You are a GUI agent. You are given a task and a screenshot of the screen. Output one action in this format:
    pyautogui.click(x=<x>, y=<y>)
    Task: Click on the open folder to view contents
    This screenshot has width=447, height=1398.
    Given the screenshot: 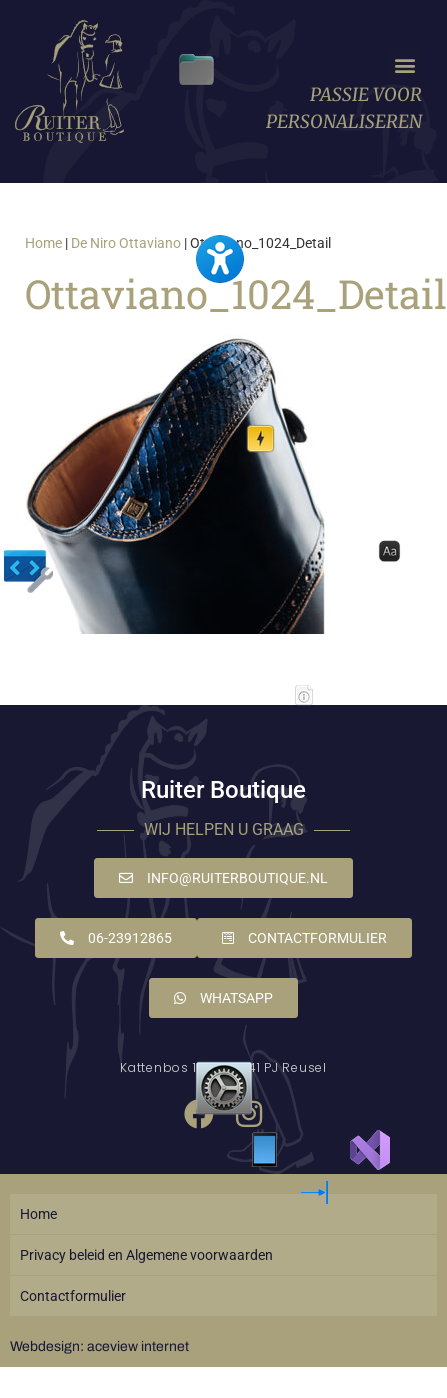 What is the action you would take?
    pyautogui.click(x=196, y=69)
    